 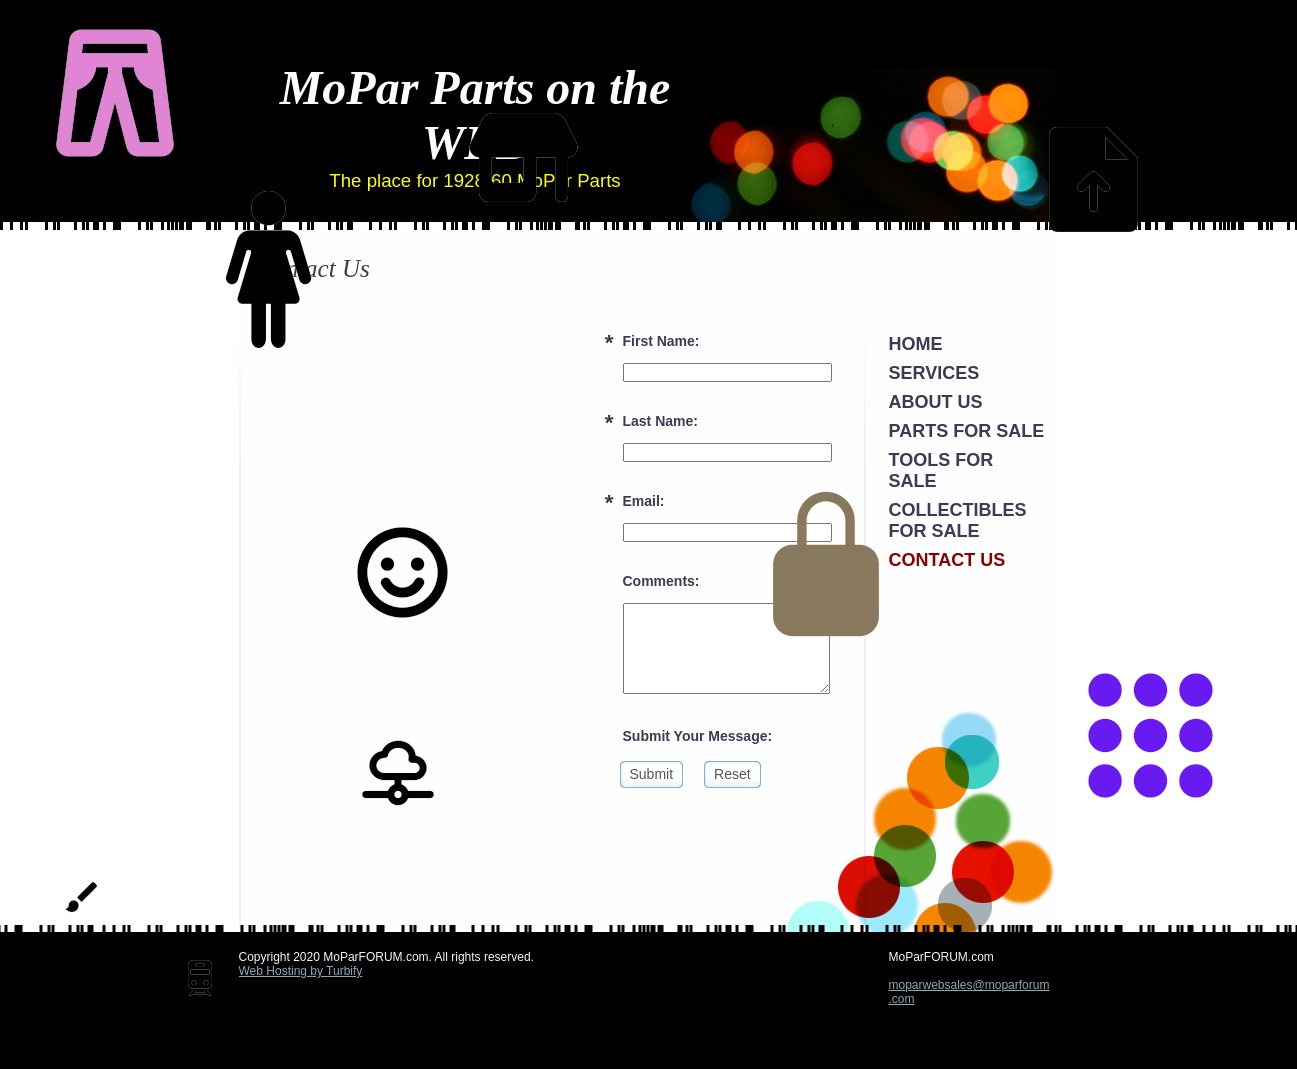 I want to click on add an emoji or reaction, so click(x=402, y=572).